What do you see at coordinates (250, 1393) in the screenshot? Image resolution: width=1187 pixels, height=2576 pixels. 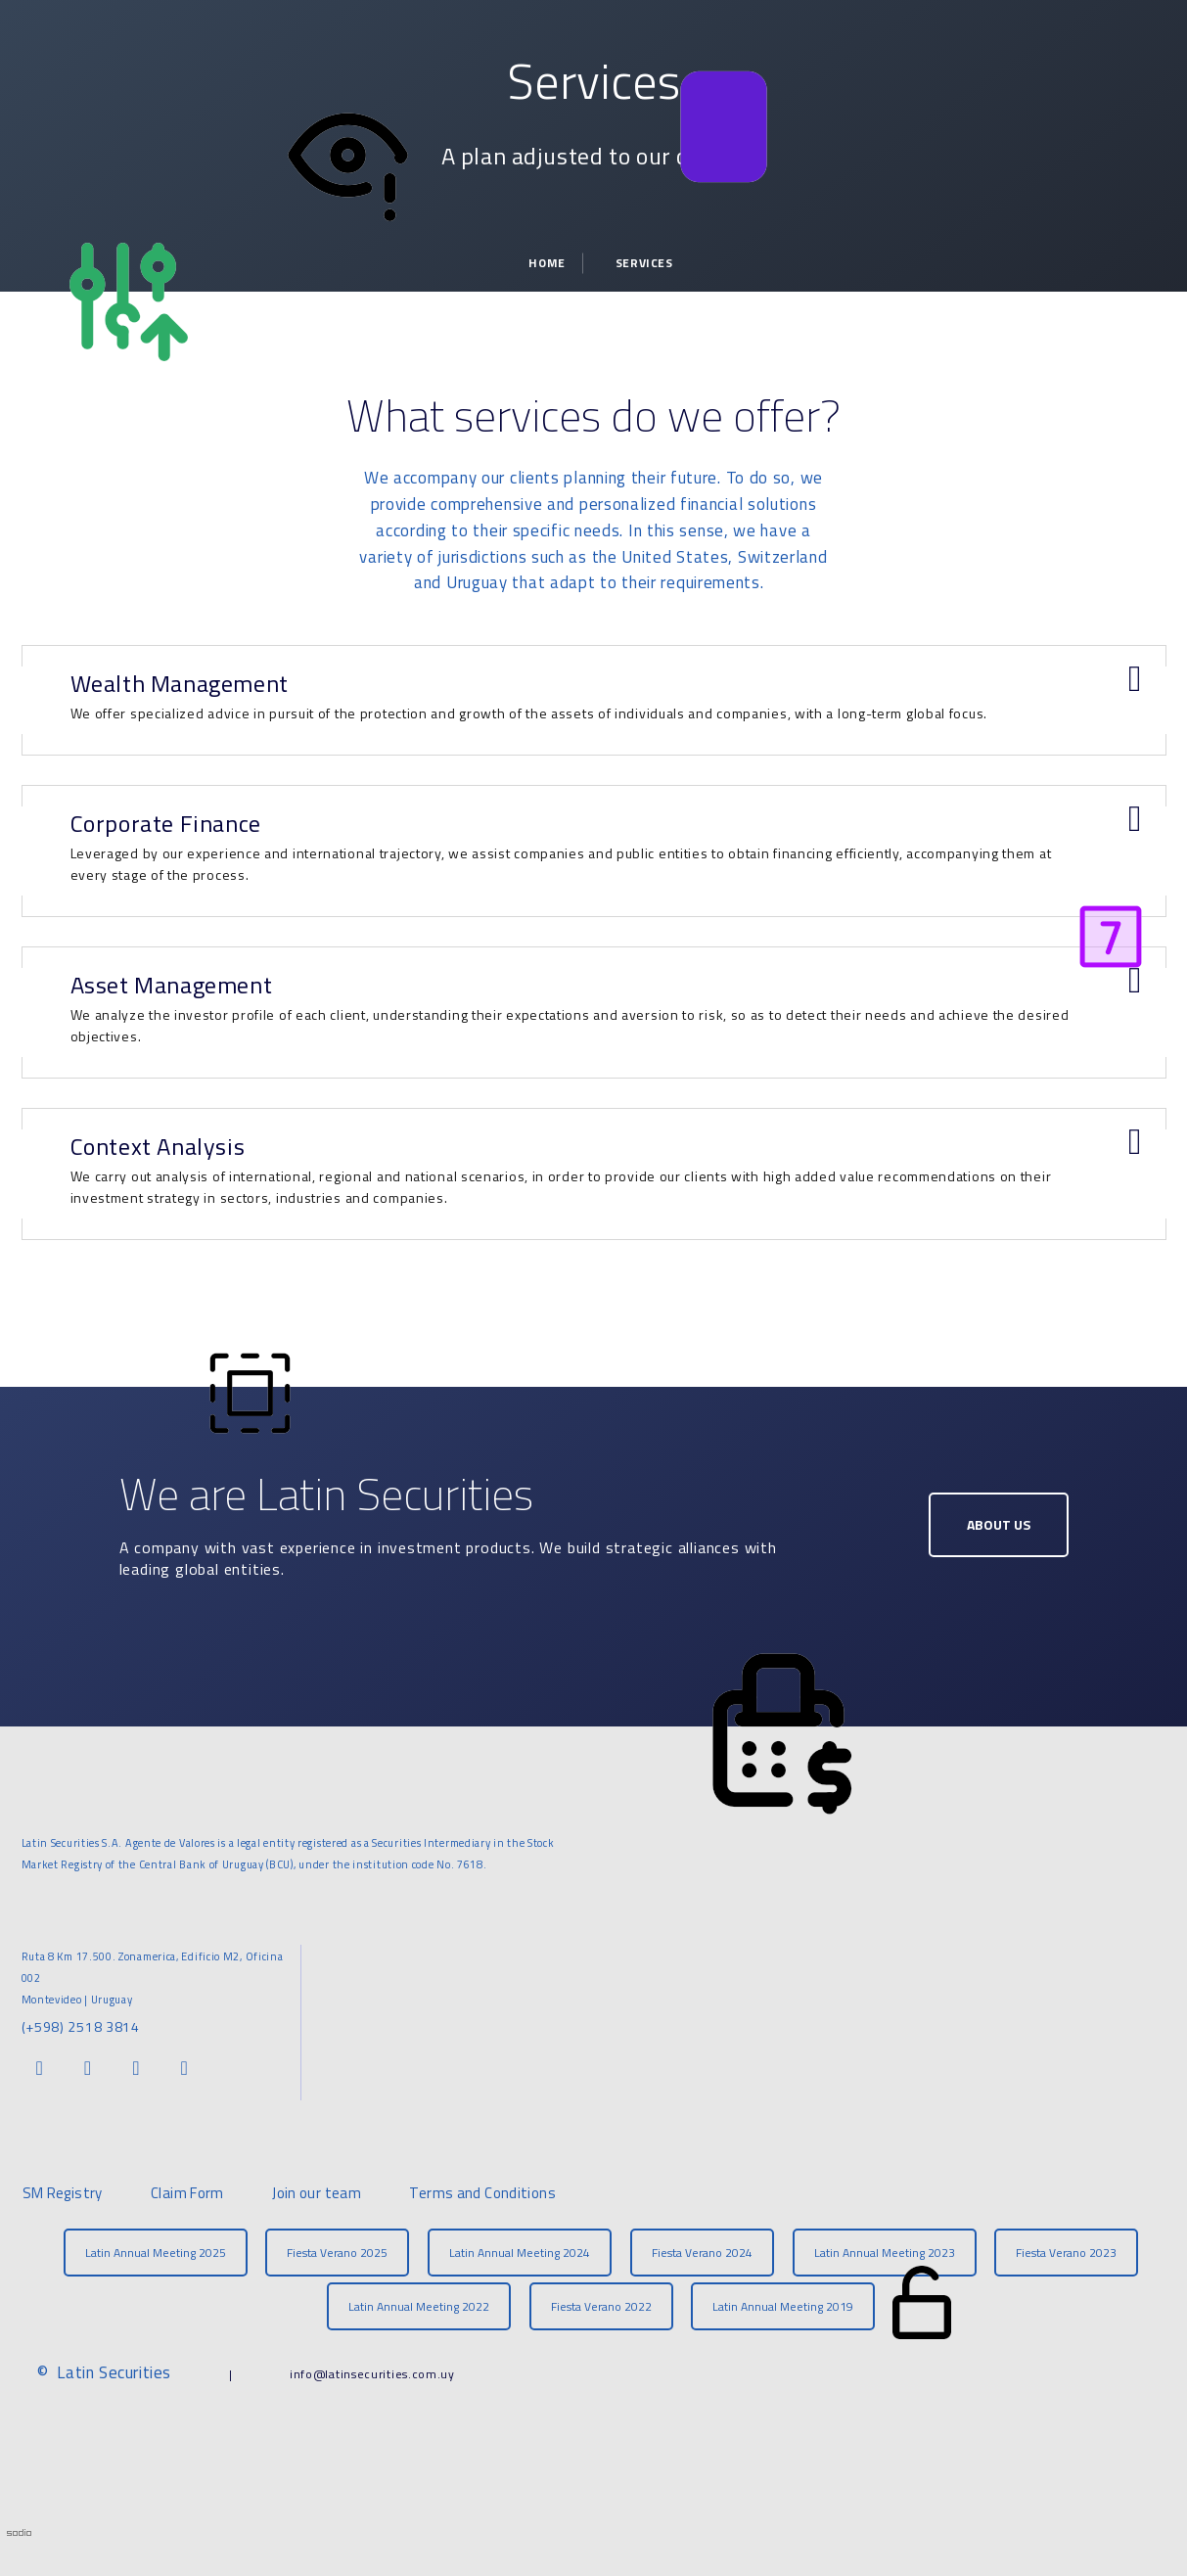 I see `select all items` at bounding box center [250, 1393].